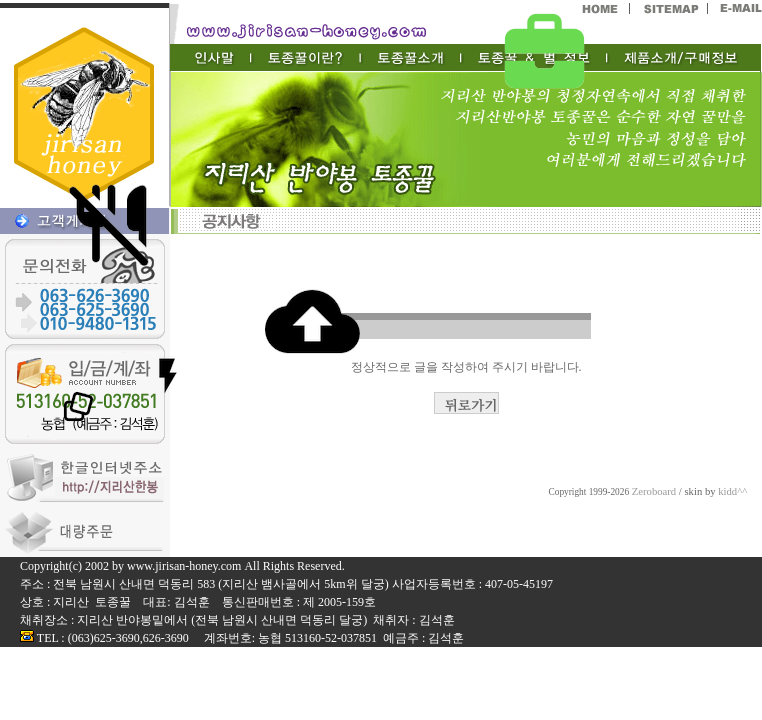 The width and height of the screenshot is (762, 720). What do you see at coordinates (78, 406) in the screenshot?
I see `swipe to switch between cards or items` at bounding box center [78, 406].